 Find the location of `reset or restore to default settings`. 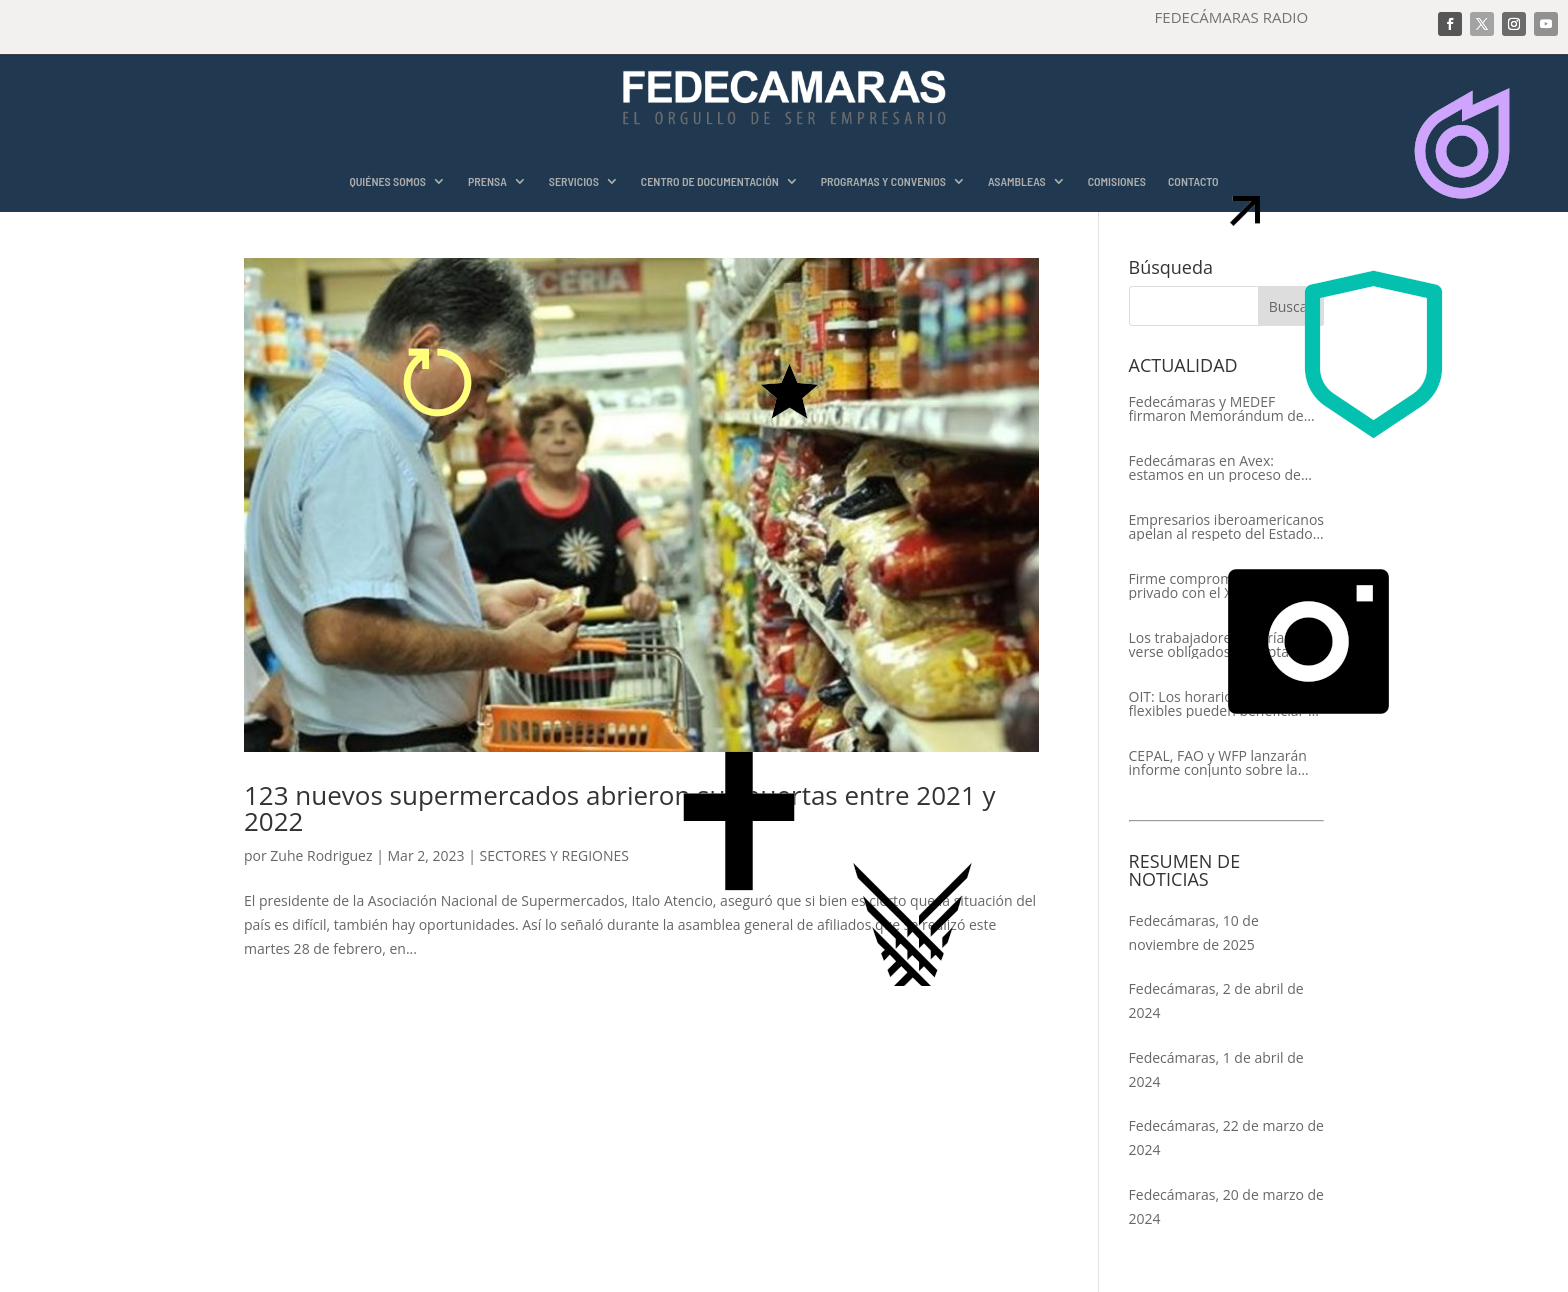

reset or restore to default settings is located at coordinates (437, 382).